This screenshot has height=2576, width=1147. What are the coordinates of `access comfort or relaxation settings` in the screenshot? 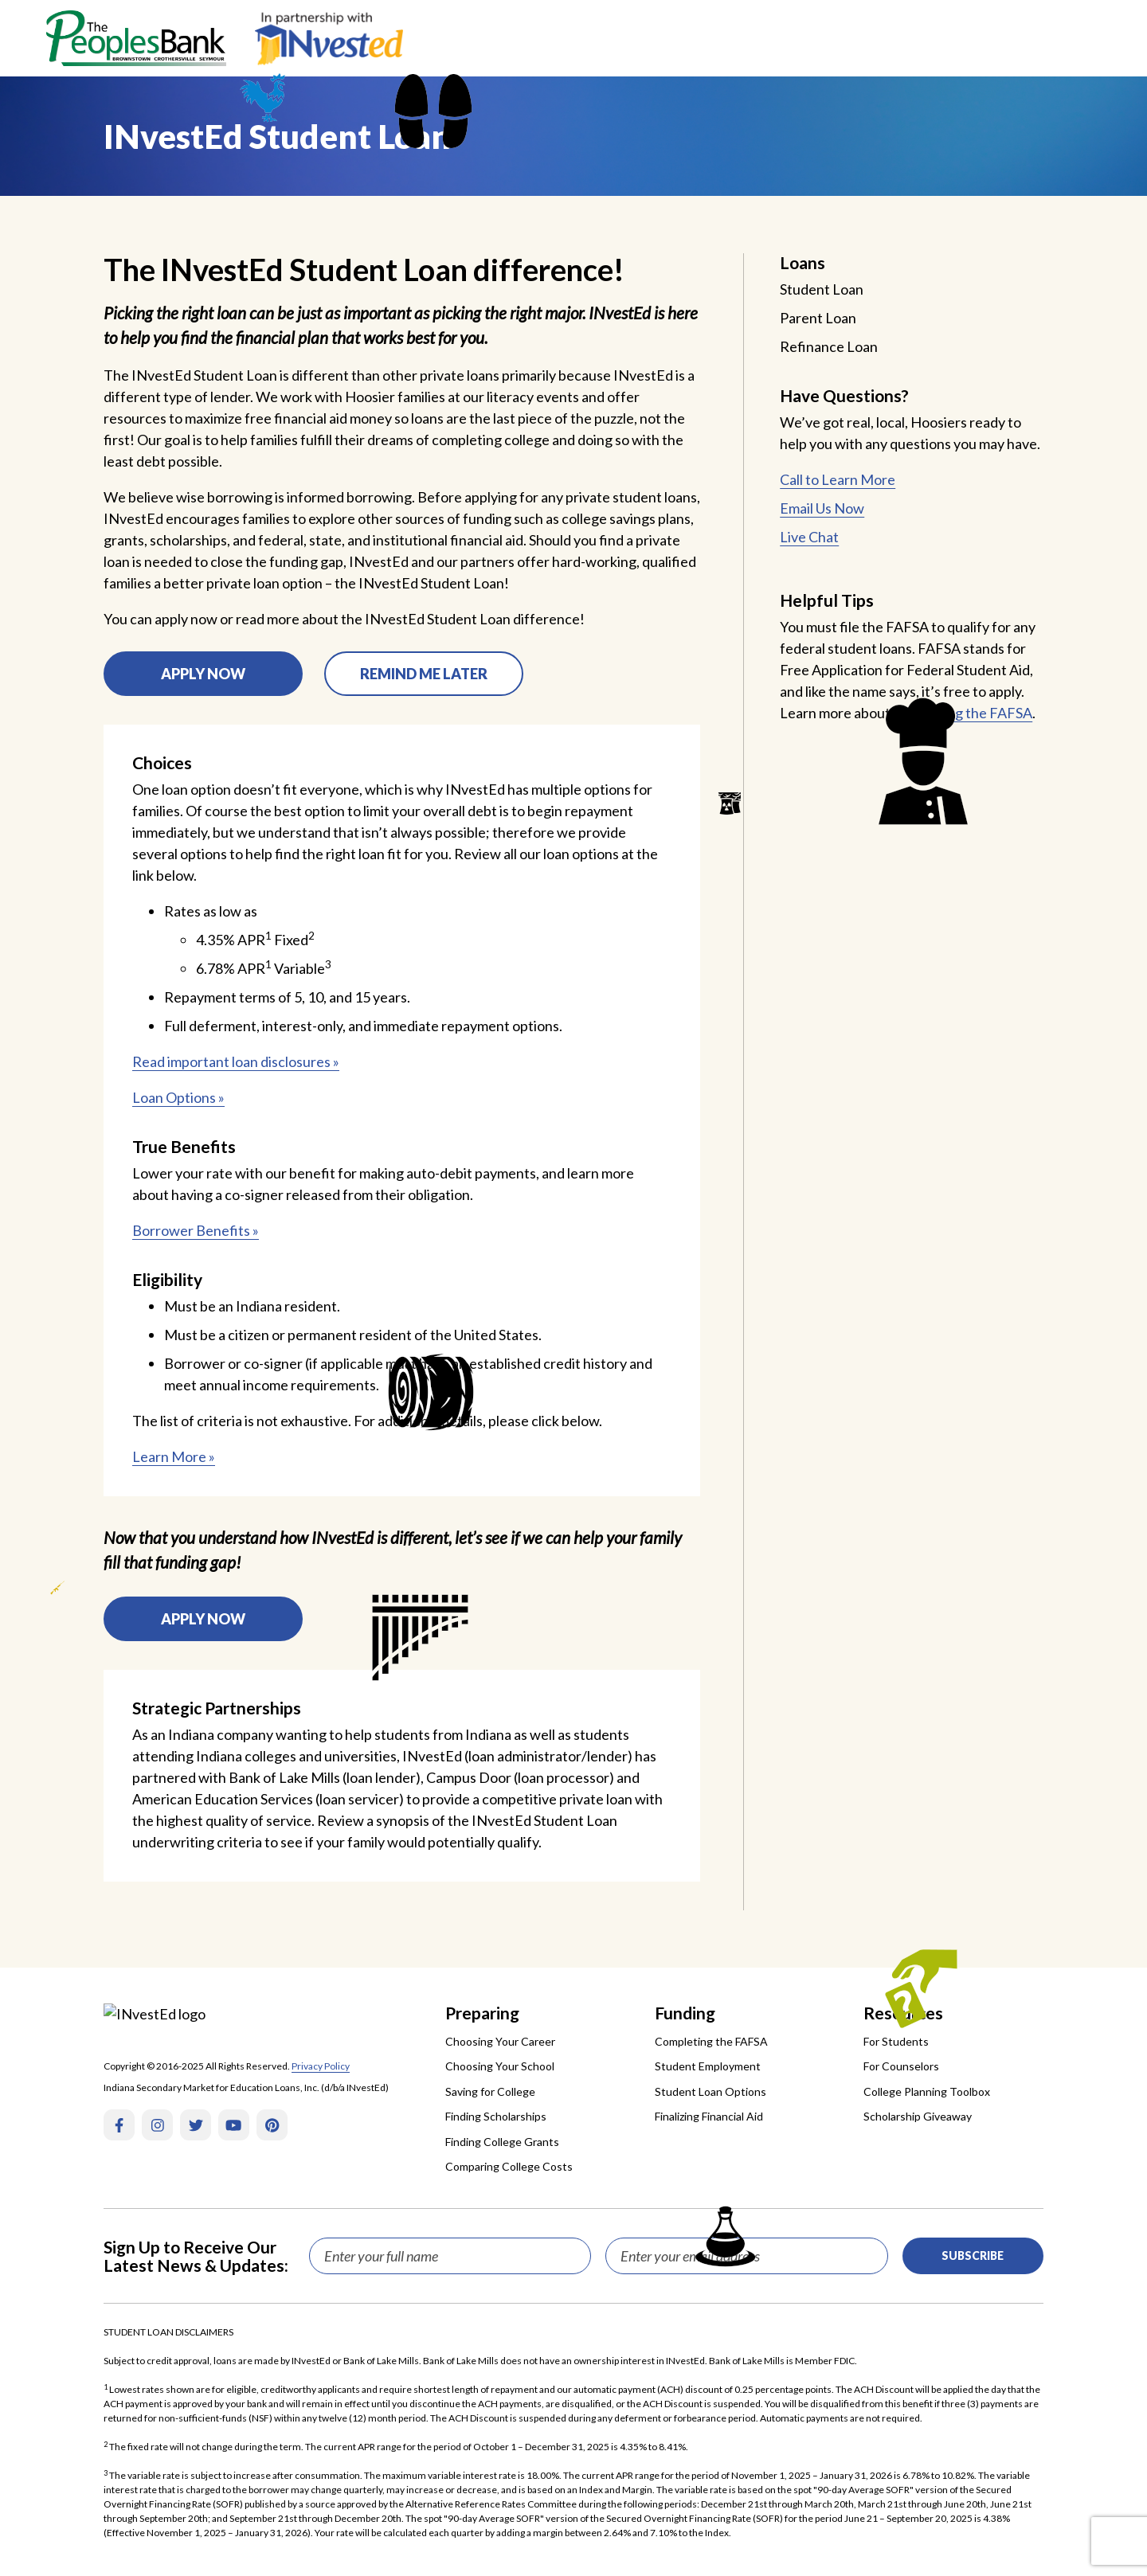 It's located at (433, 110).